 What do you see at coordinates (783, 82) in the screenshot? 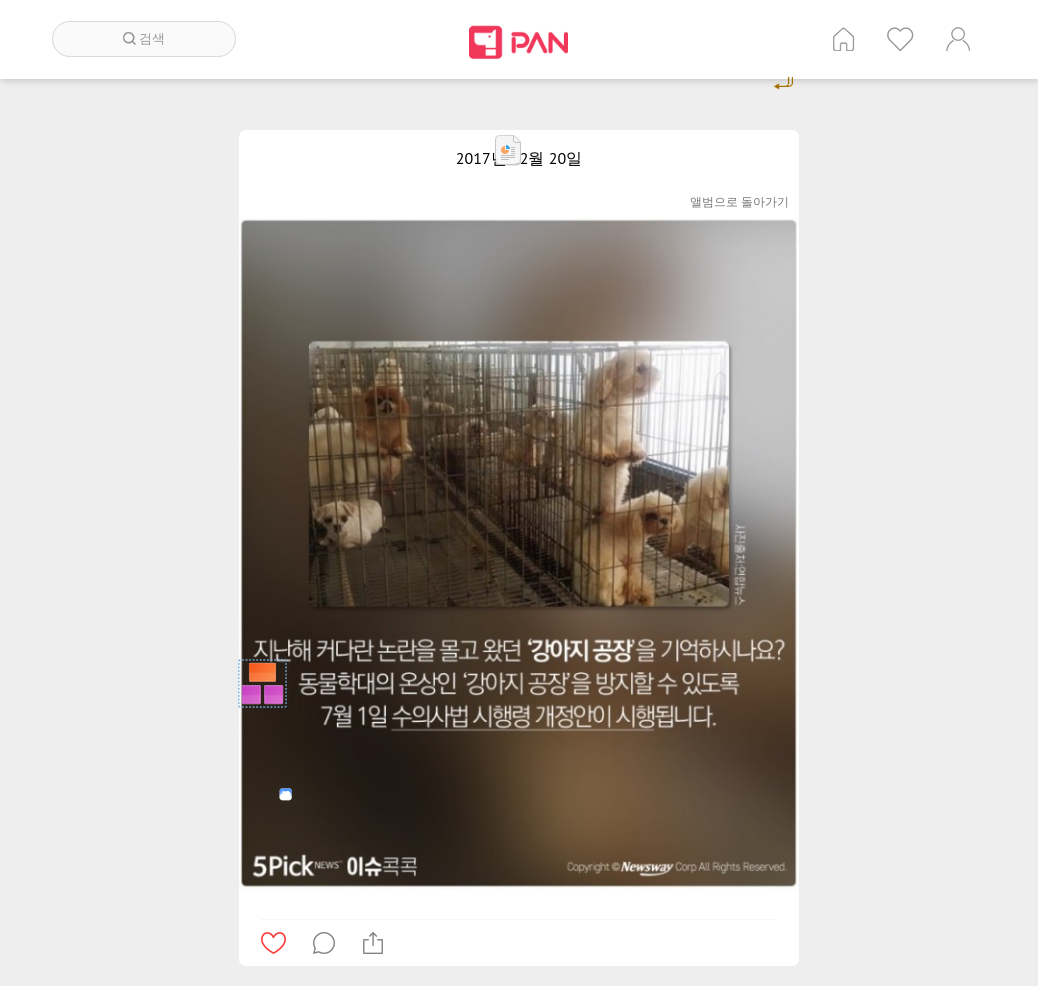
I see `reply to all recipients of an email` at bounding box center [783, 82].